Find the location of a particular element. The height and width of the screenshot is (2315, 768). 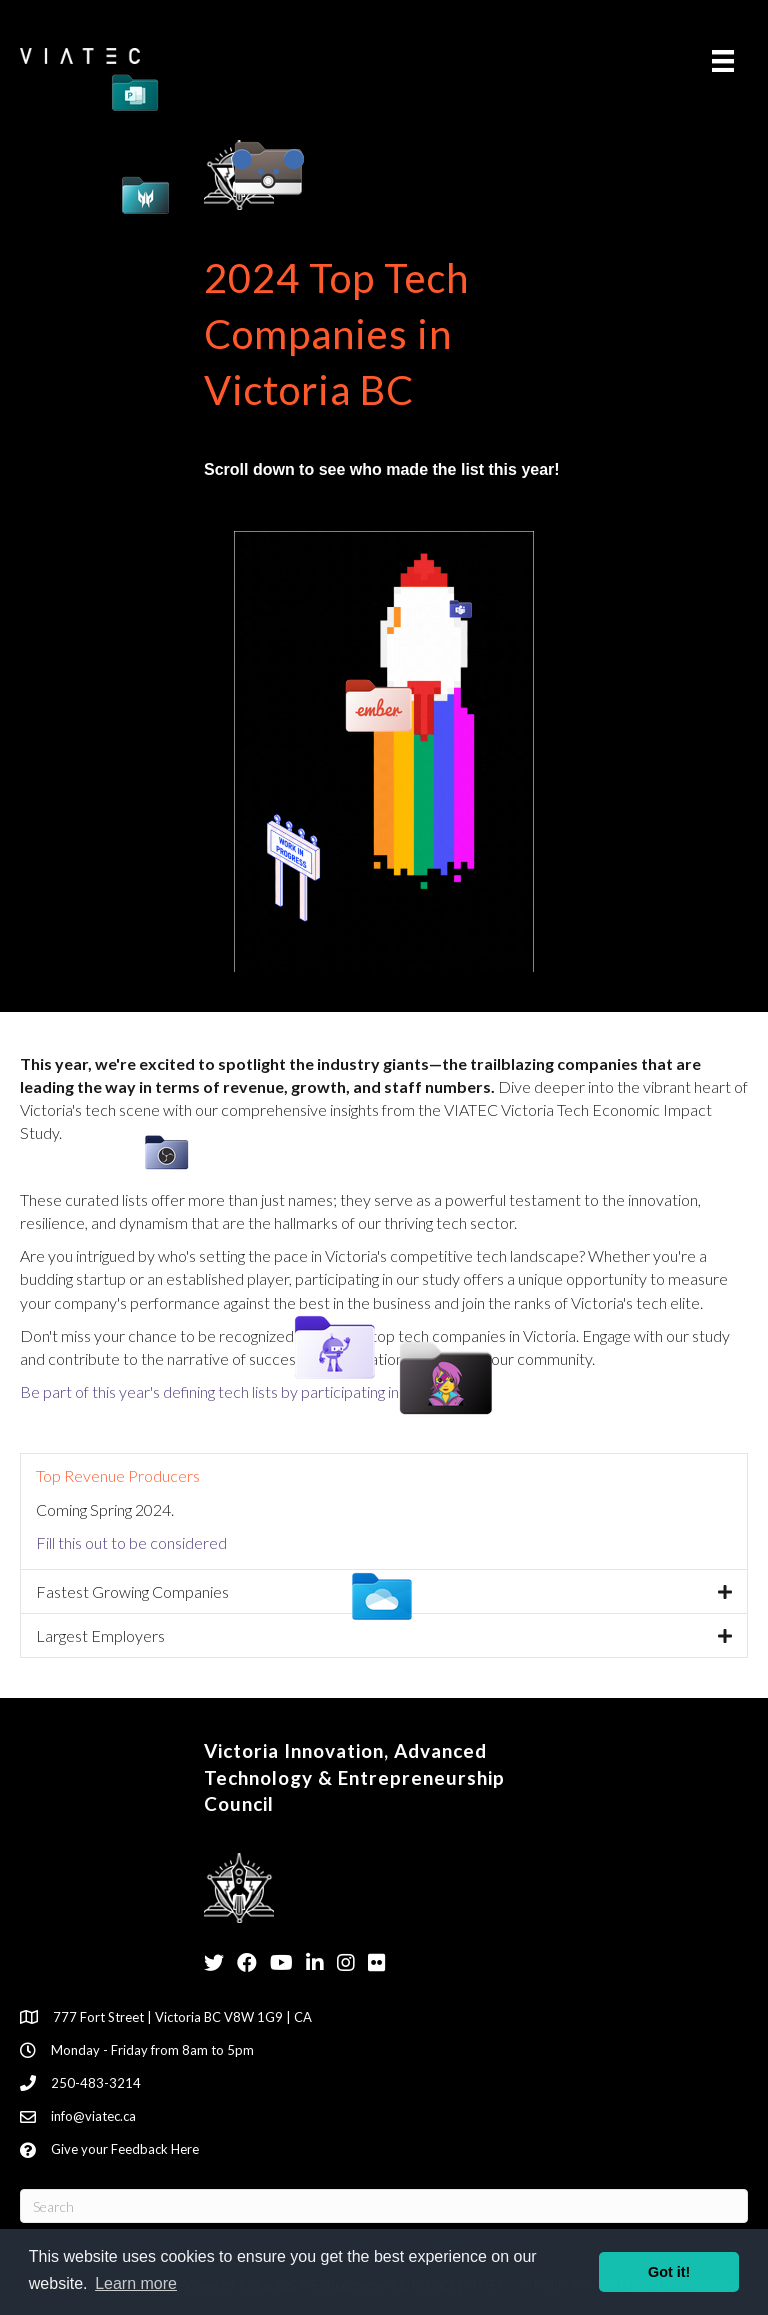

folder containing pokémon heavy ball assets is located at coordinates (268, 170).